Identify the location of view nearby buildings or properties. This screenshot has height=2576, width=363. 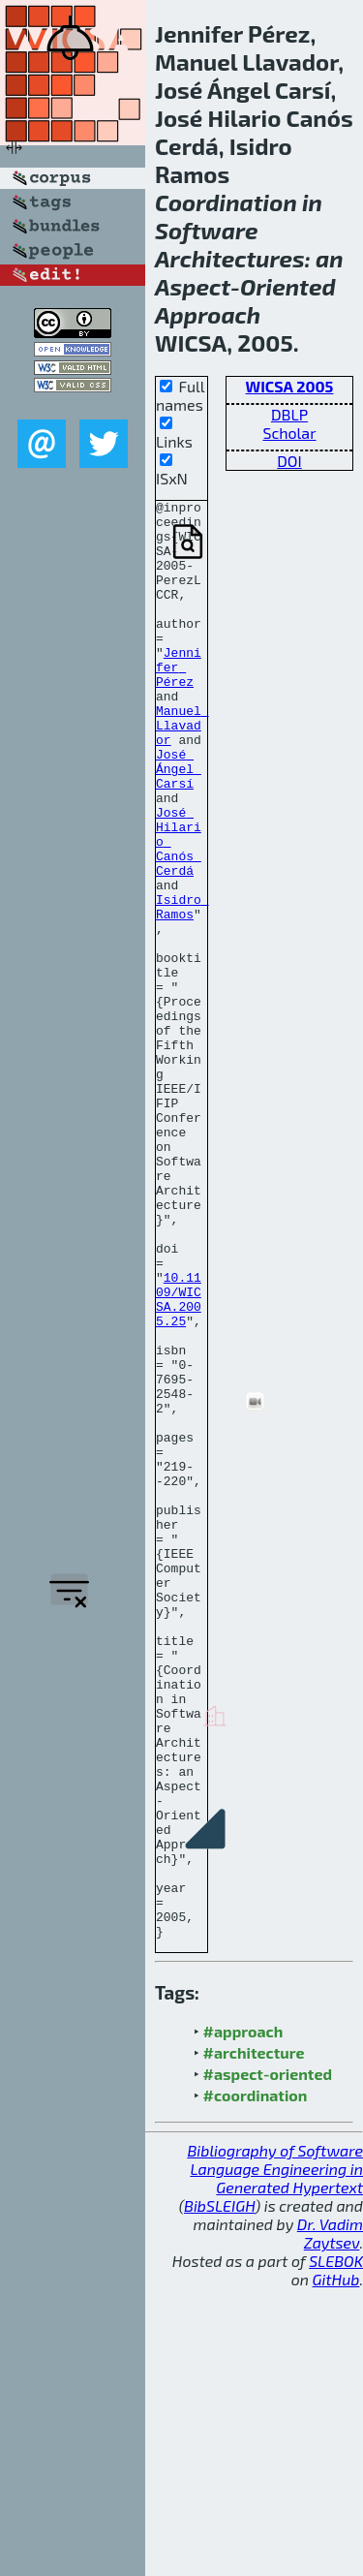
(215, 1717).